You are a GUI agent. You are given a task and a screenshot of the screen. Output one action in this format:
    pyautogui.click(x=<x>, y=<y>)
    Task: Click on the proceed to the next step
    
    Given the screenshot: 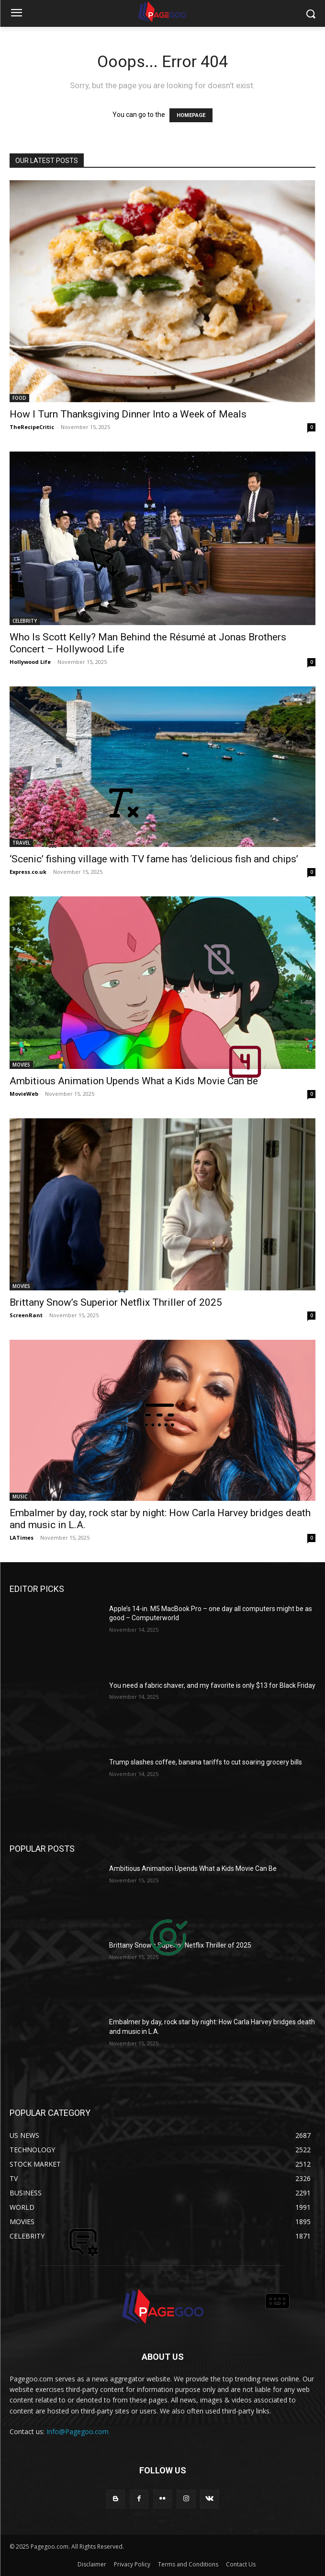 What is the action you would take?
    pyautogui.click(x=122, y=1291)
    